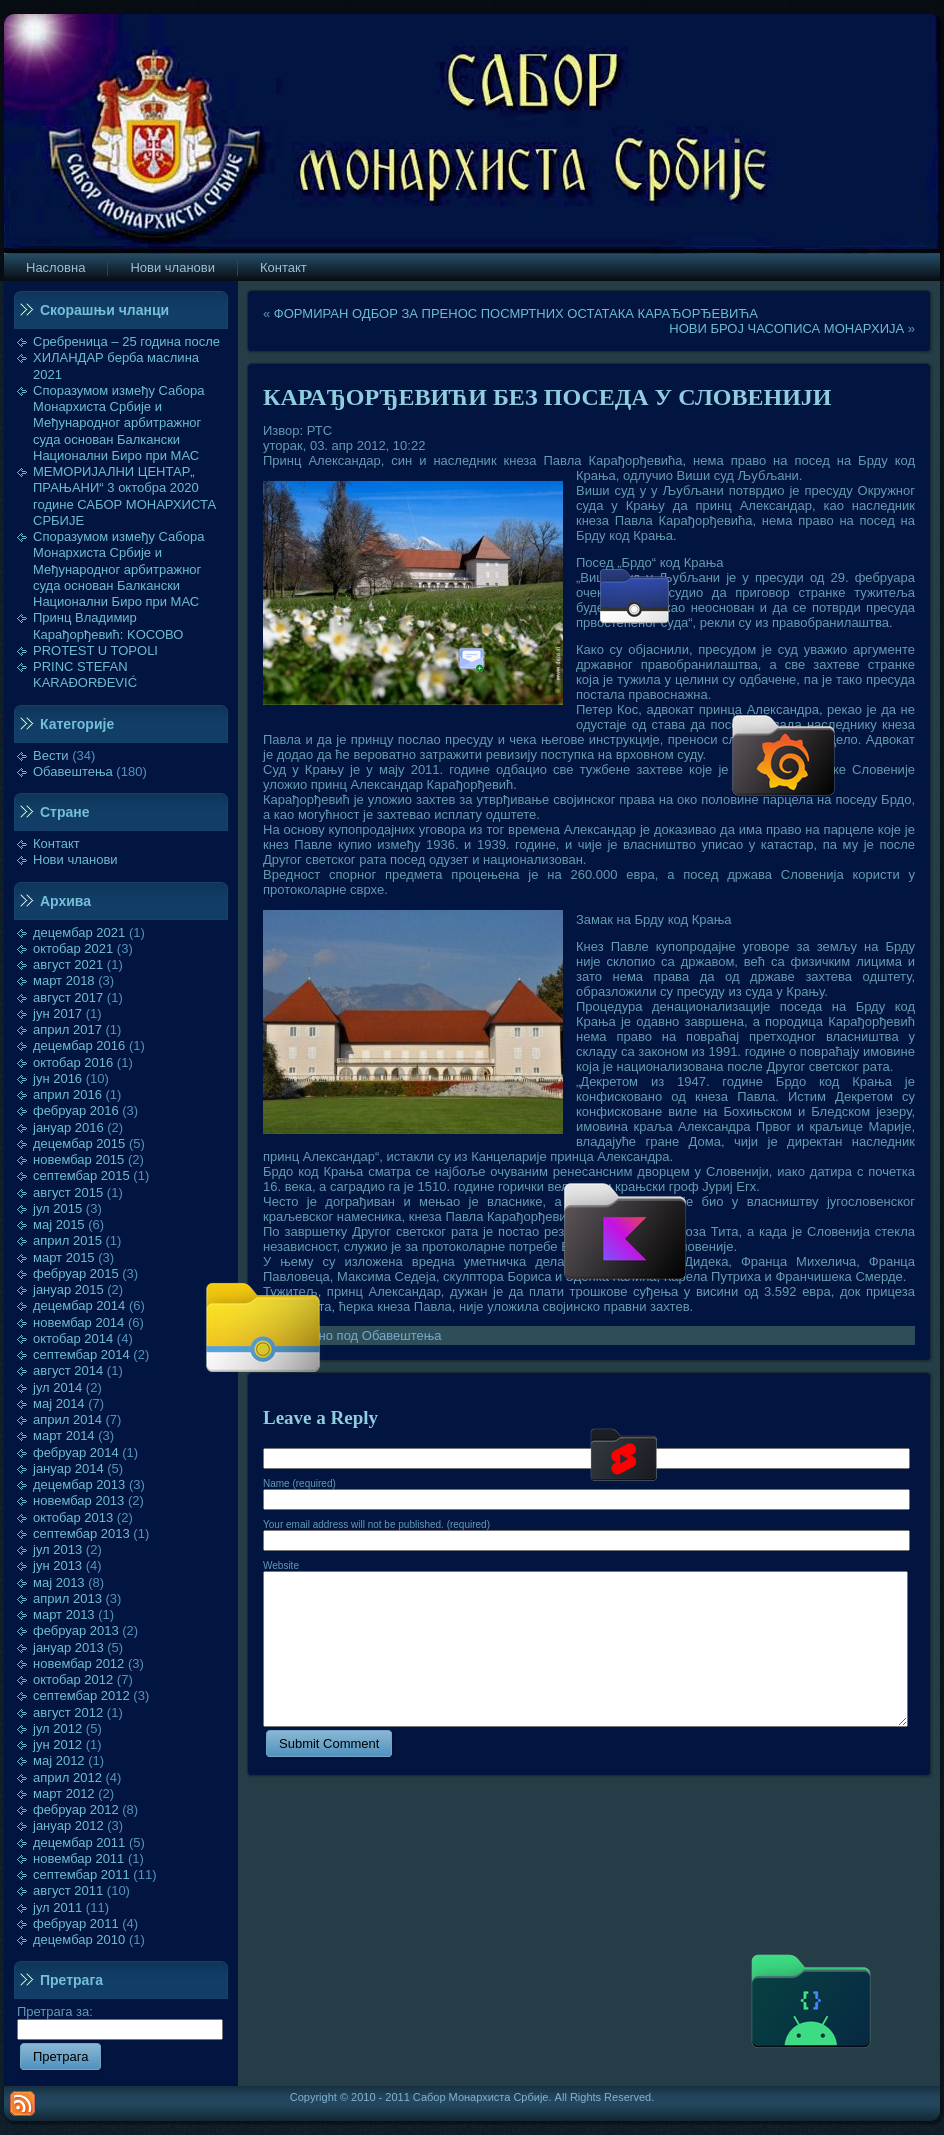 The height and width of the screenshot is (2135, 944). I want to click on open android developer project files, so click(810, 2004).